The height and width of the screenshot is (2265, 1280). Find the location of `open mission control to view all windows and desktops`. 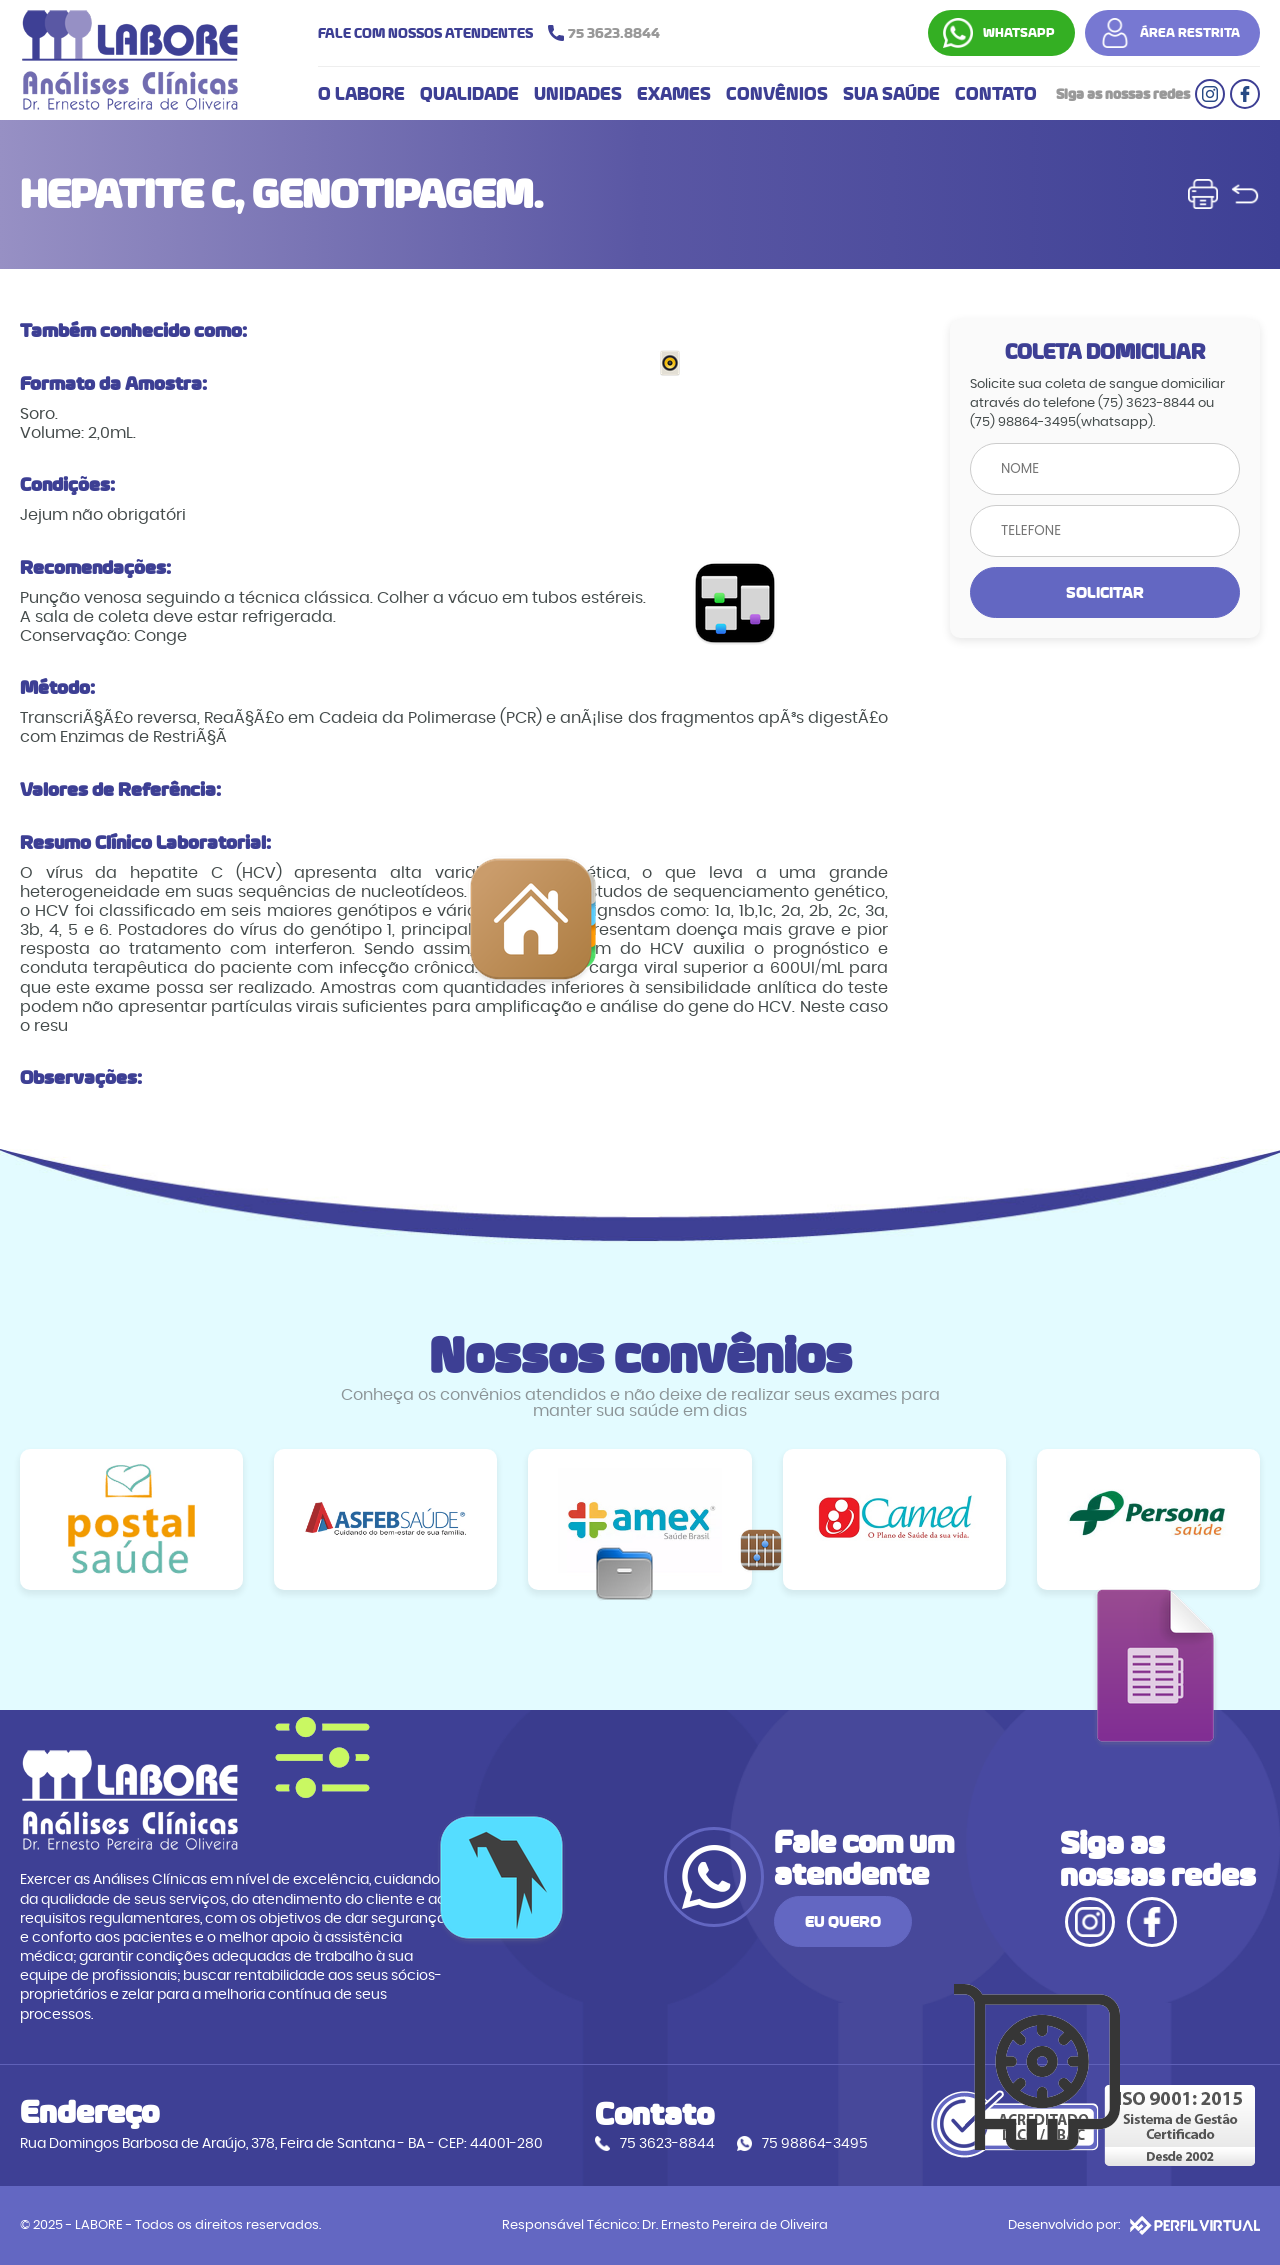

open mission control to view all windows and desktops is located at coordinates (735, 603).